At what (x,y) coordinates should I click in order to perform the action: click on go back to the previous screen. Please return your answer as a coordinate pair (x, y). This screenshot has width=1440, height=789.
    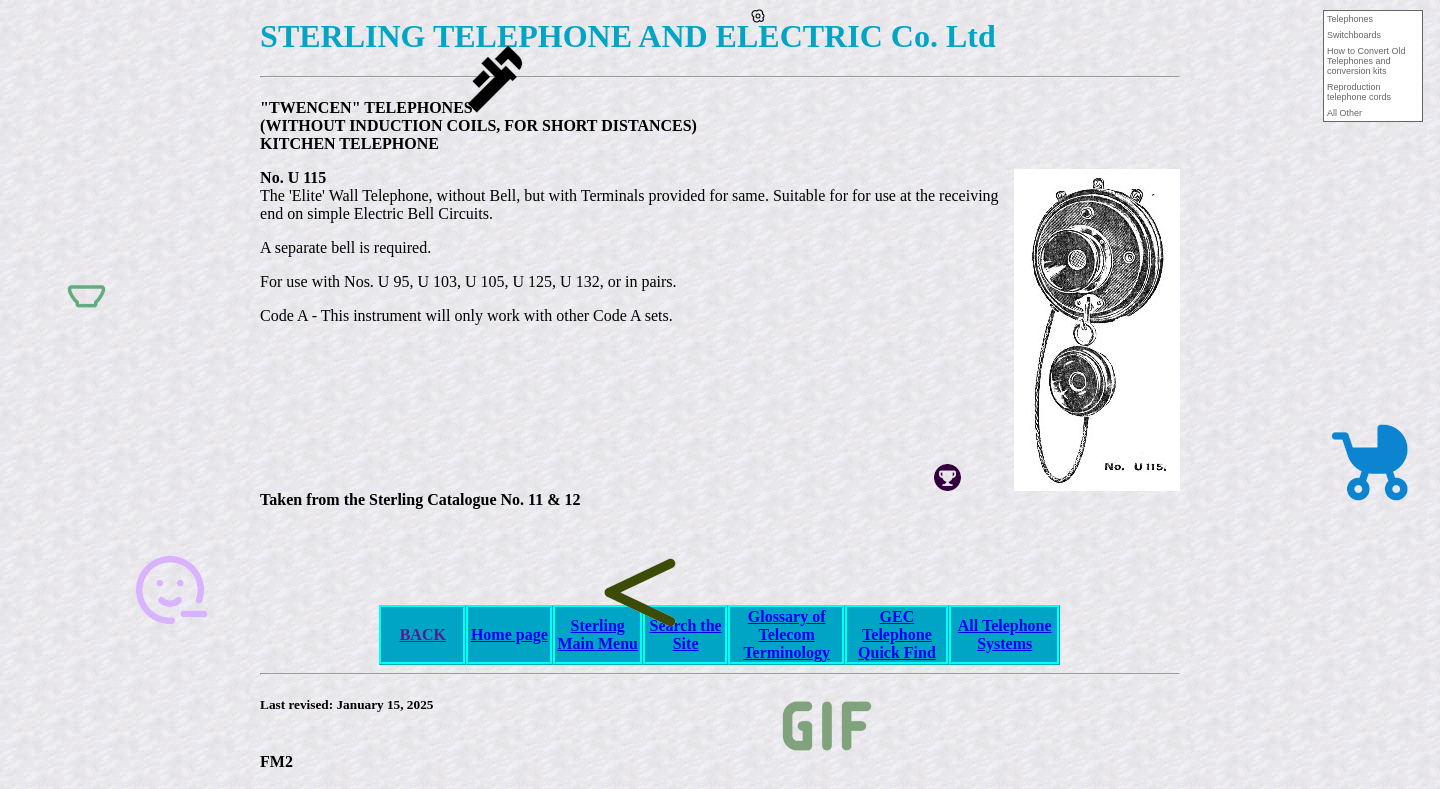
    Looking at the image, I should click on (641, 592).